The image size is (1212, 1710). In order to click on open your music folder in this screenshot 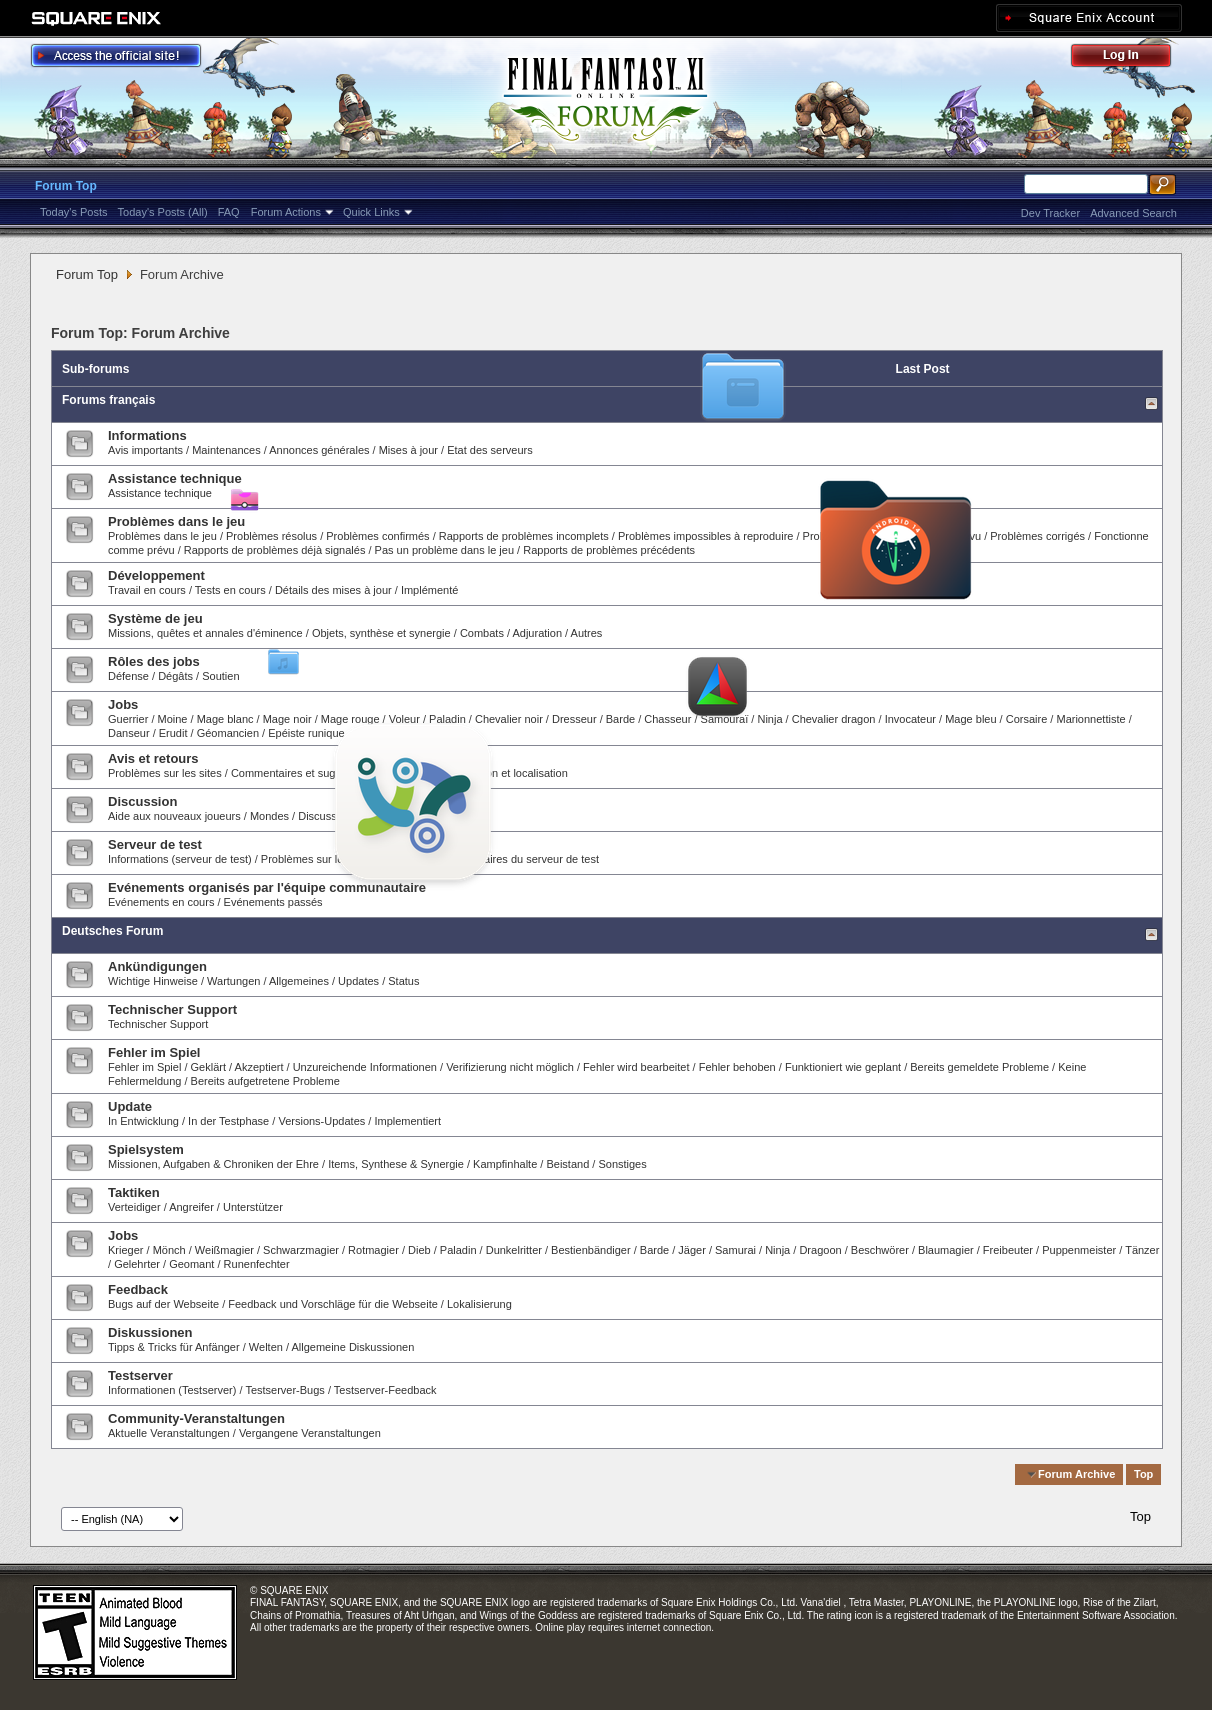, I will do `click(283, 661)`.